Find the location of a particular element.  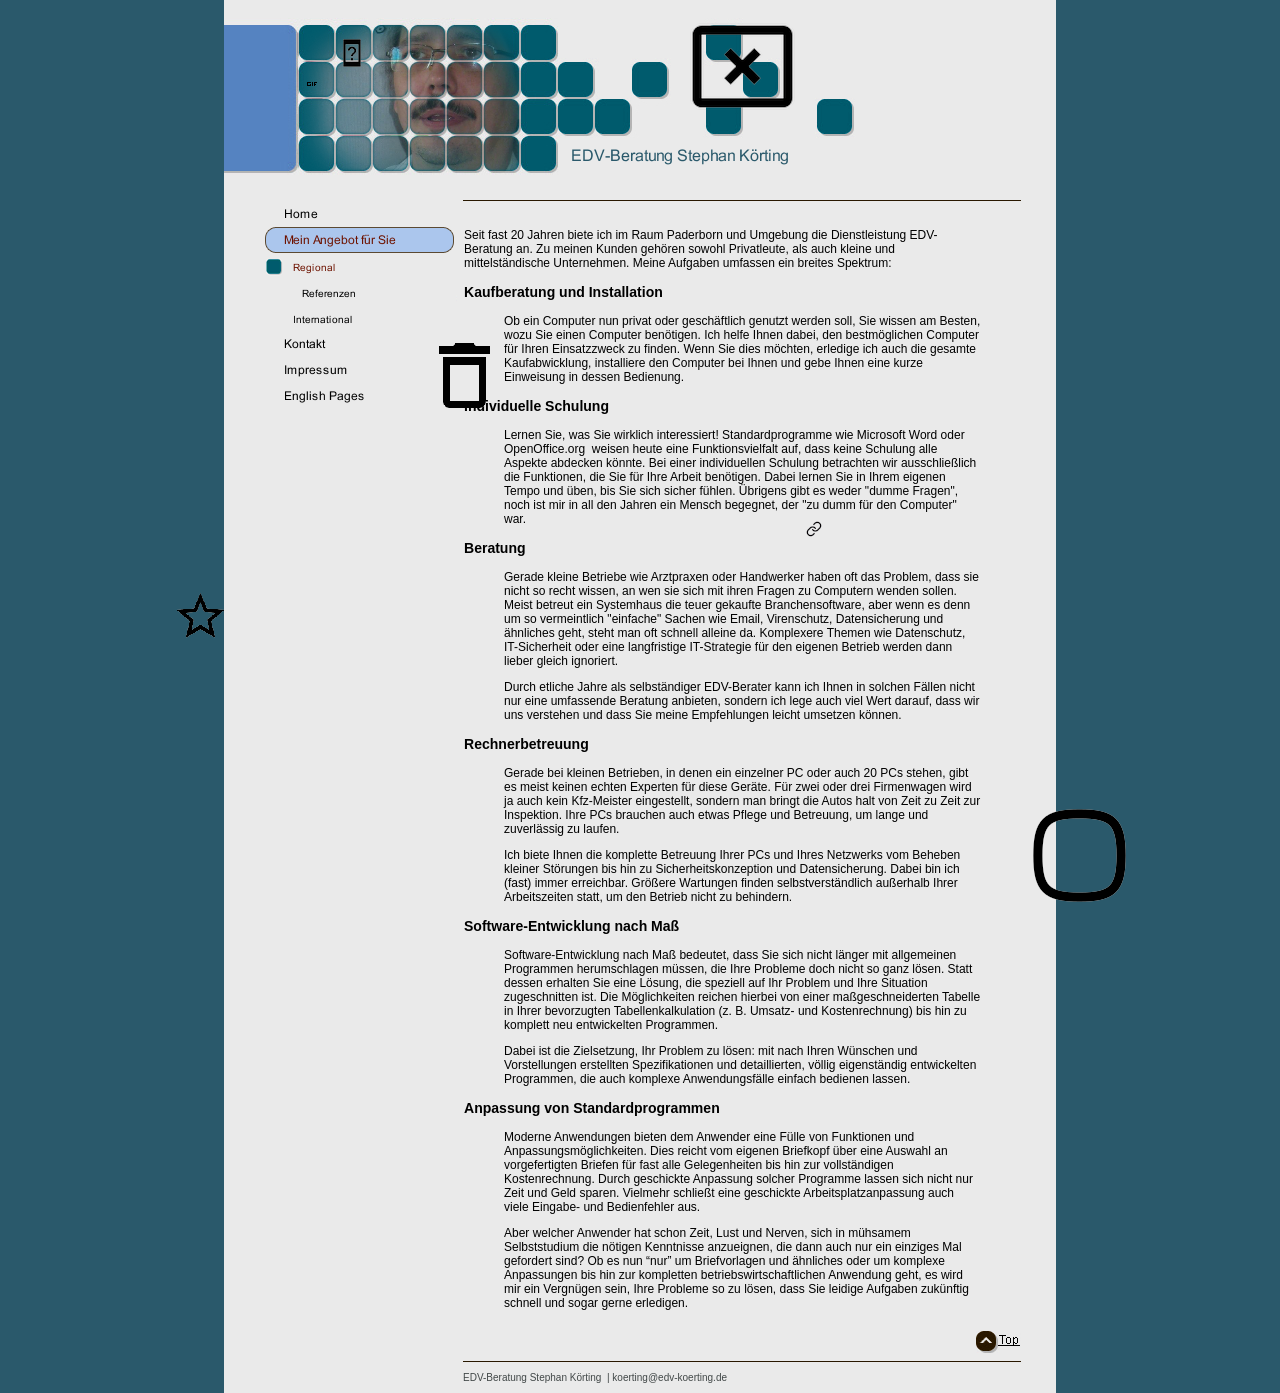

cancel or exit presentation mode is located at coordinates (742, 66).